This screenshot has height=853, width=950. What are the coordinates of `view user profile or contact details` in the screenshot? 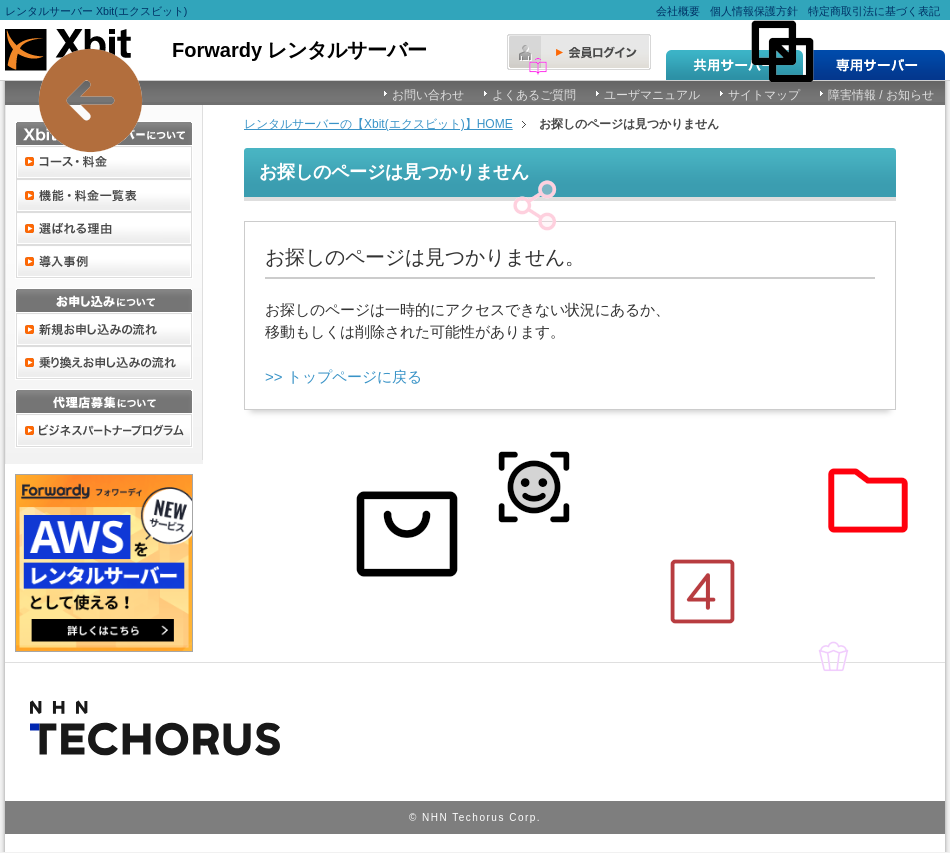 It's located at (538, 66).